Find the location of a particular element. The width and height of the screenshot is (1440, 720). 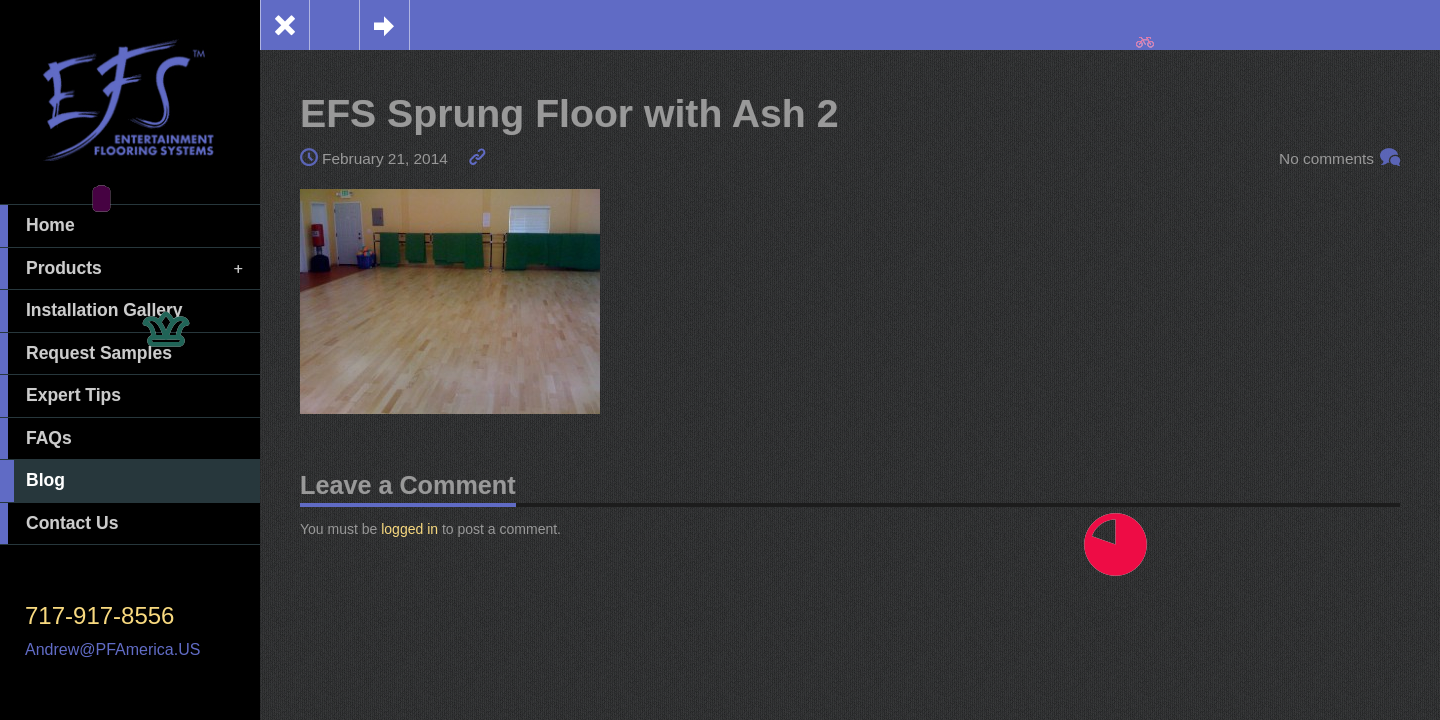

access bike rental or cycling options is located at coordinates (1145, 42).